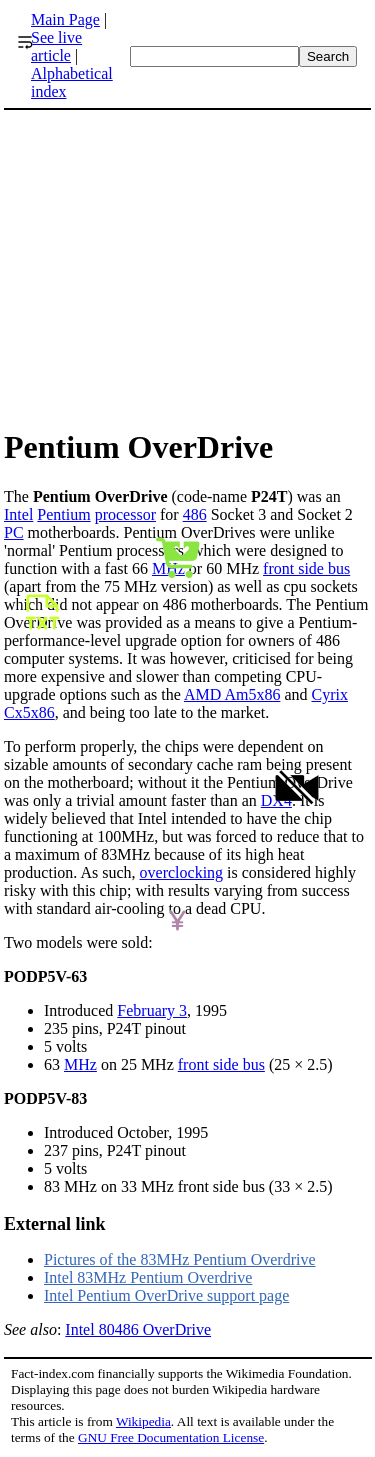 Image resolution: width=375 pixels, height=1457 pixels. What do you see at coordinates (42, 613) in the screenshot?
I see `open a text file` at bounding box center [42, 613].